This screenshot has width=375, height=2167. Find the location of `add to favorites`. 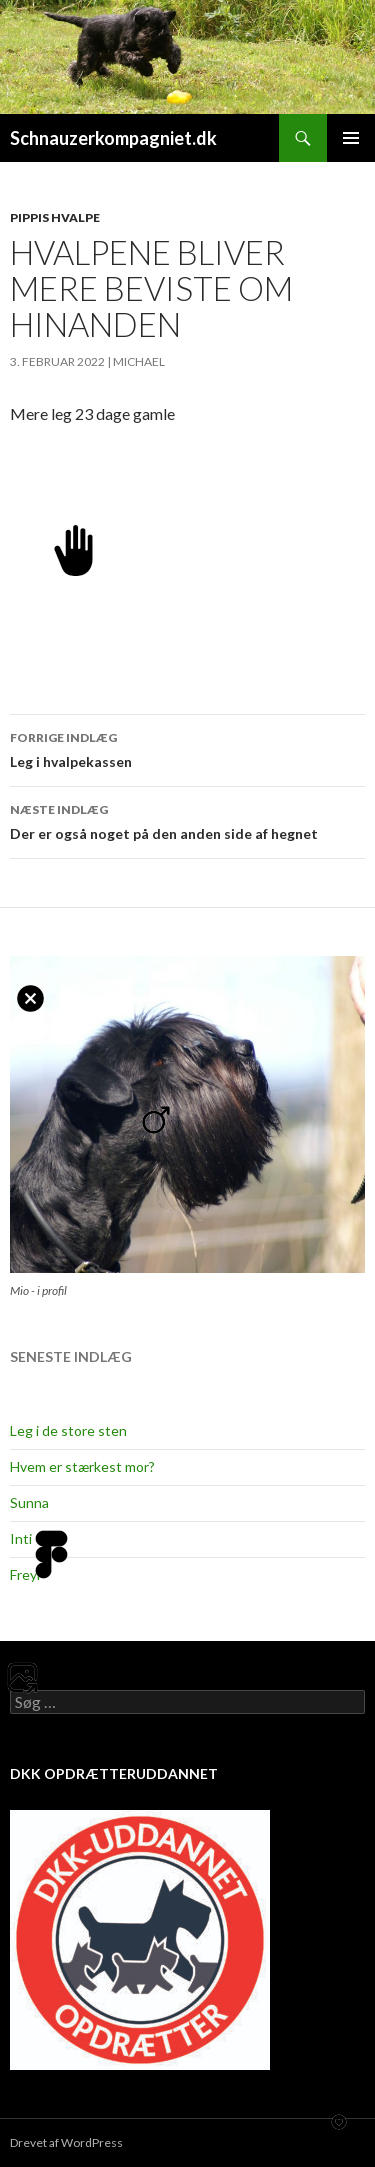

add to favorites is located at coordinates (339, 2122).